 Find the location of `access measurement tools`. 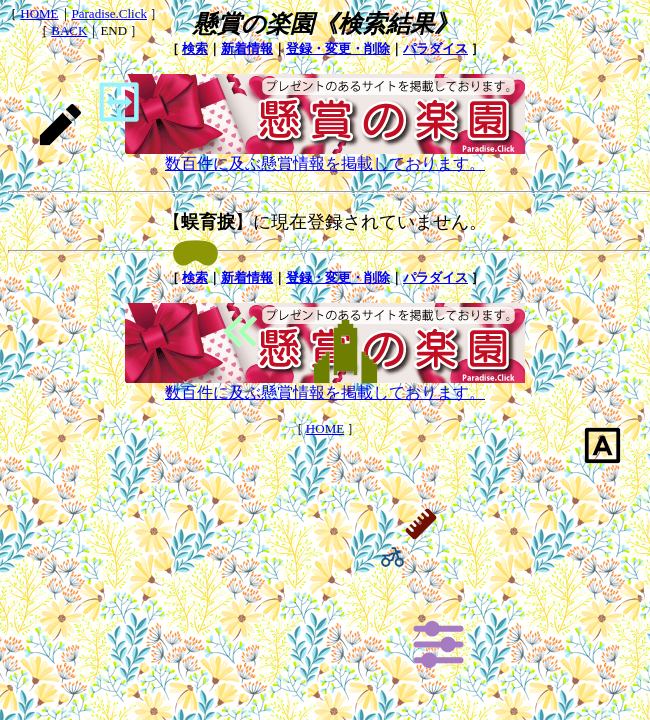

access measurement tools is located at coordinates (421, 524).